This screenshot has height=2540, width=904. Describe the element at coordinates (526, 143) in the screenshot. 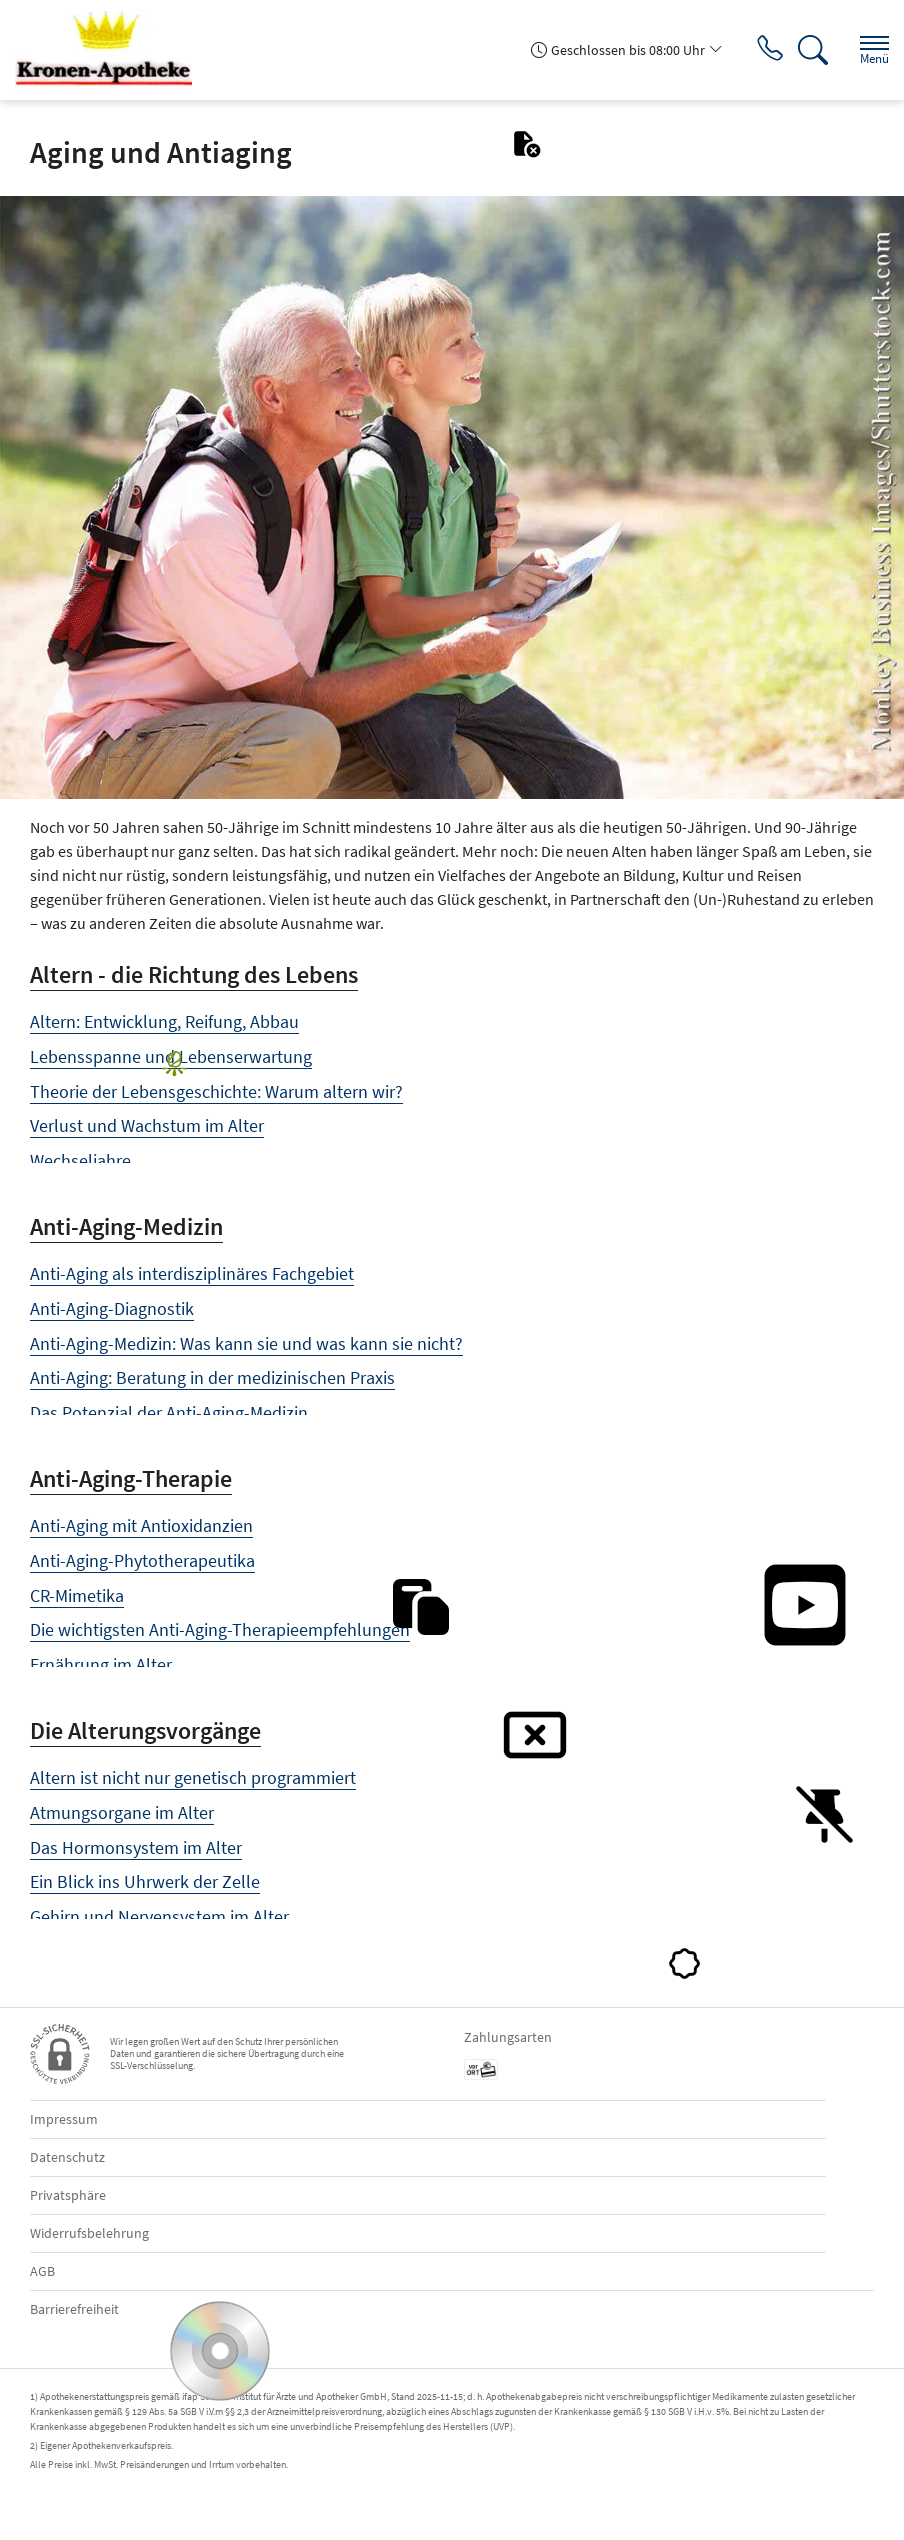

I see `delete or remove a file` at that location.